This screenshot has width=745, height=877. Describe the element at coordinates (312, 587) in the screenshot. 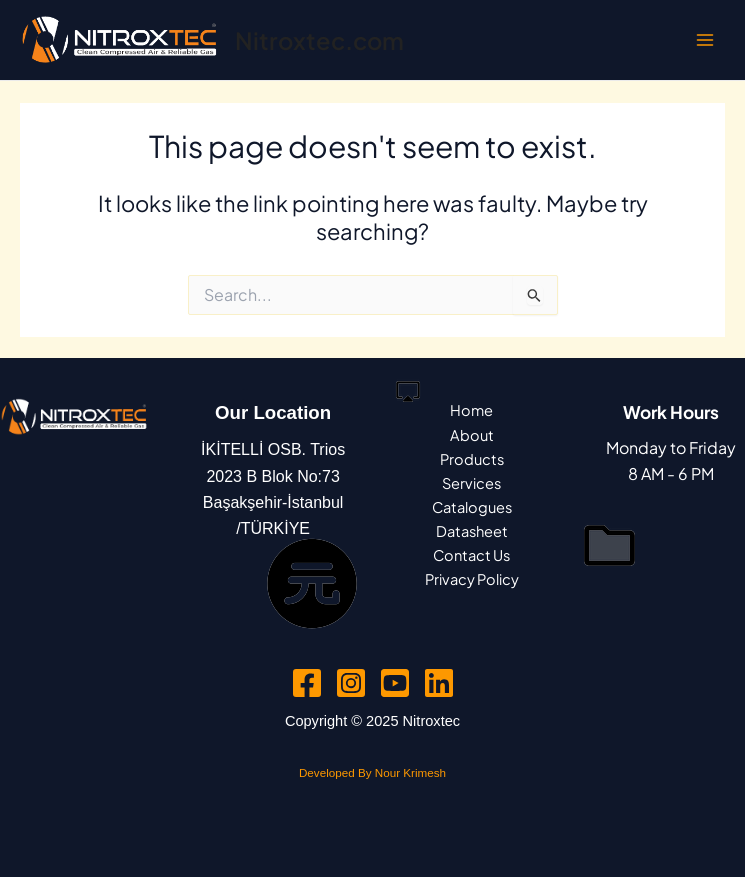

I see `chinese yuan currency indicator` at that location.